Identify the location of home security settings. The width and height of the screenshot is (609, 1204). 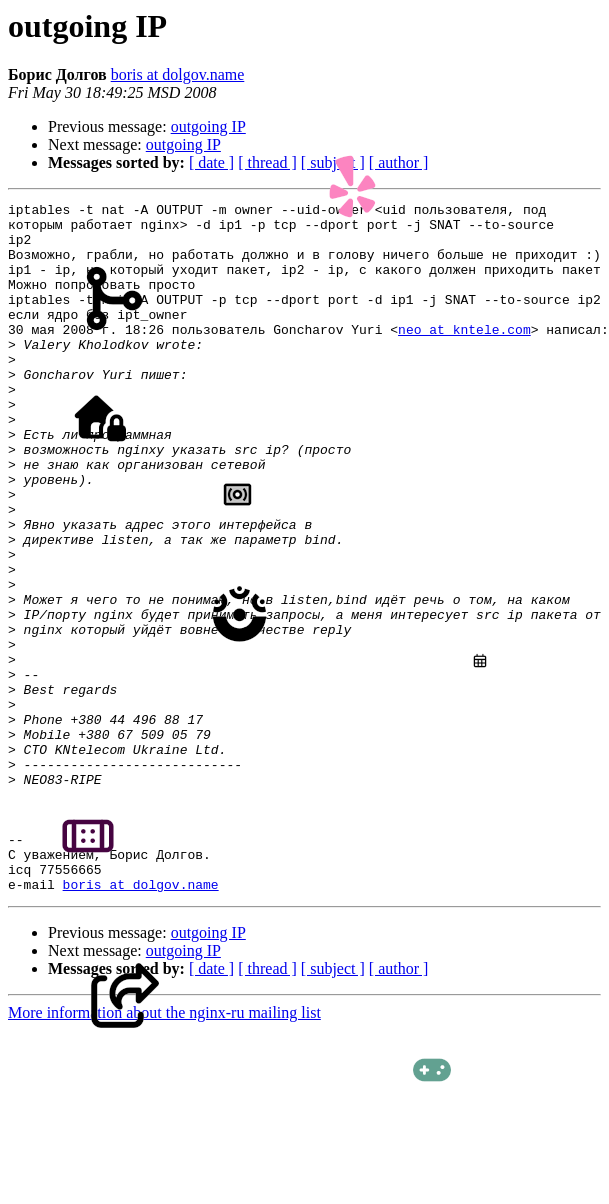
(99, 417).